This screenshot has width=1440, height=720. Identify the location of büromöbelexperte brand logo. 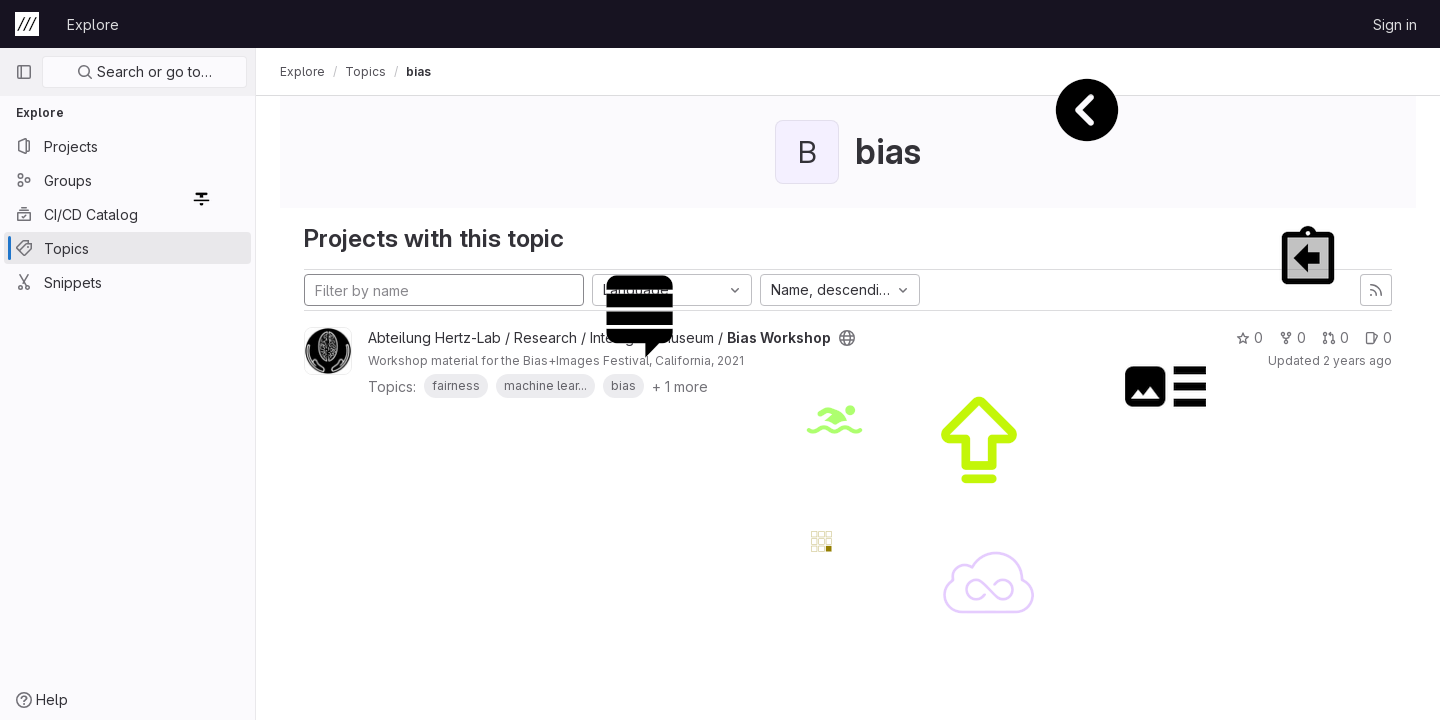
(821, 541).